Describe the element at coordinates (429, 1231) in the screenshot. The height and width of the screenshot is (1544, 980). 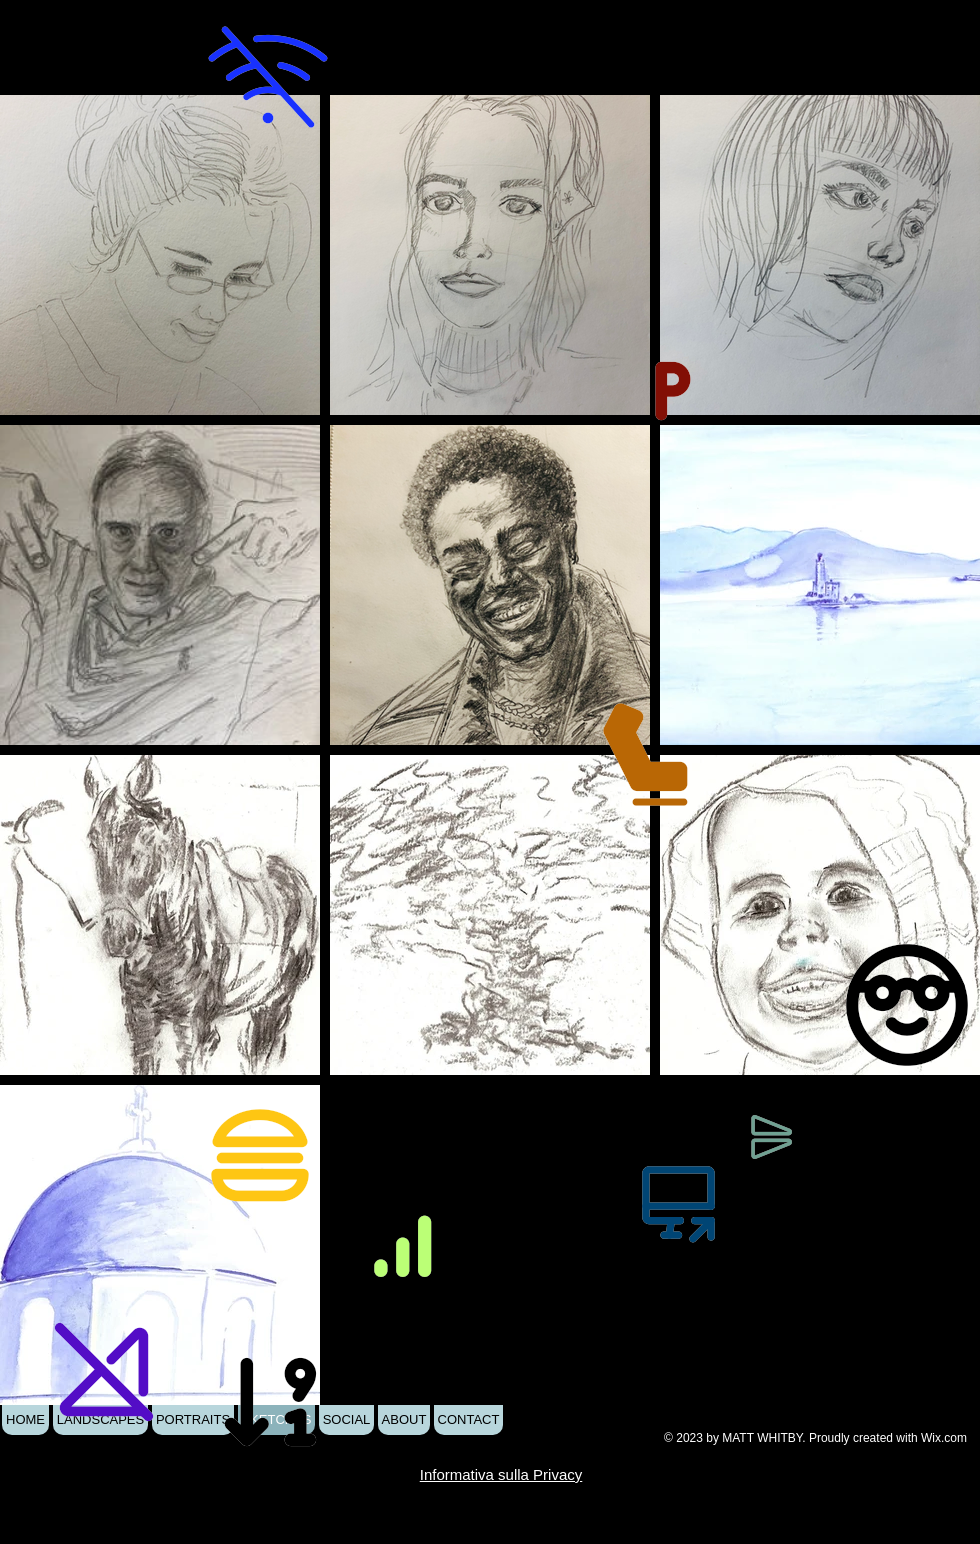
I see `indicates medium cellular signal strength` at that location.